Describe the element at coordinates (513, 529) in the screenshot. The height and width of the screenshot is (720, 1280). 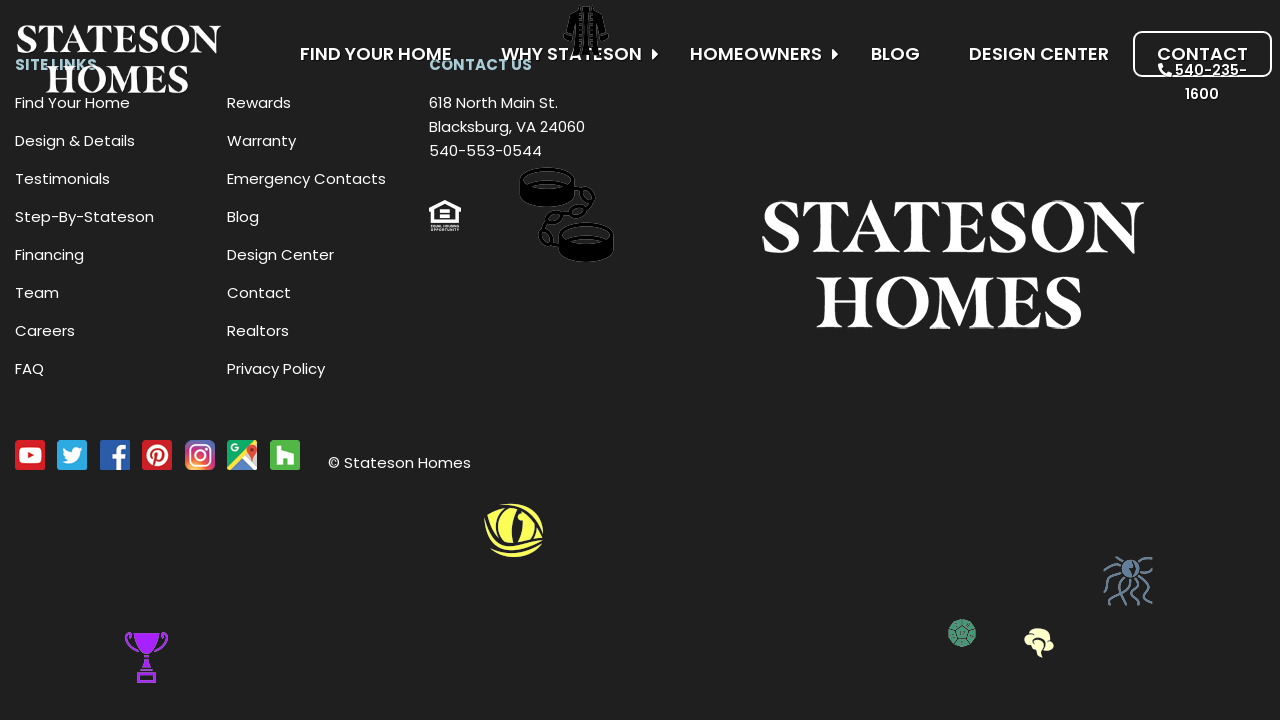
I see `activate beast vision or predator sense mode` at that location.